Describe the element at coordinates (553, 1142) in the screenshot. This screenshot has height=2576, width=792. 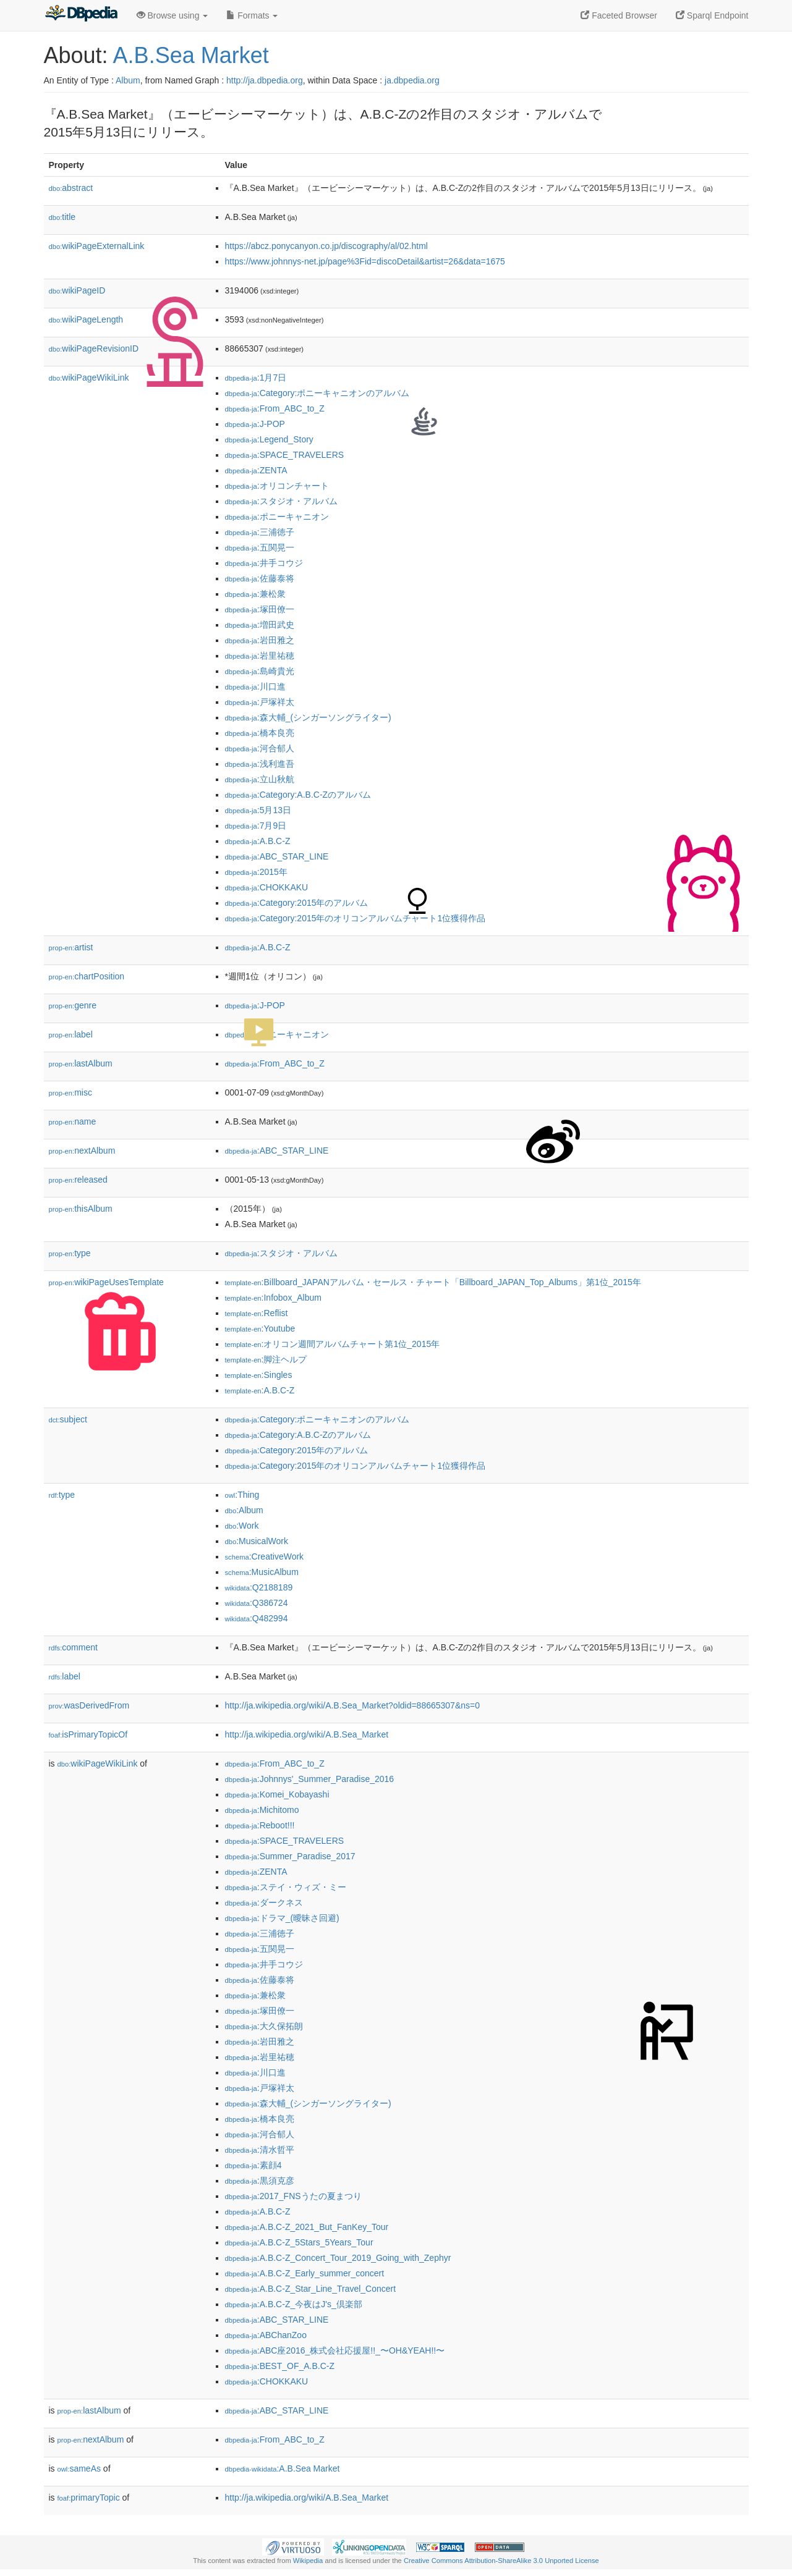
I see `open Weibo app` at that location.